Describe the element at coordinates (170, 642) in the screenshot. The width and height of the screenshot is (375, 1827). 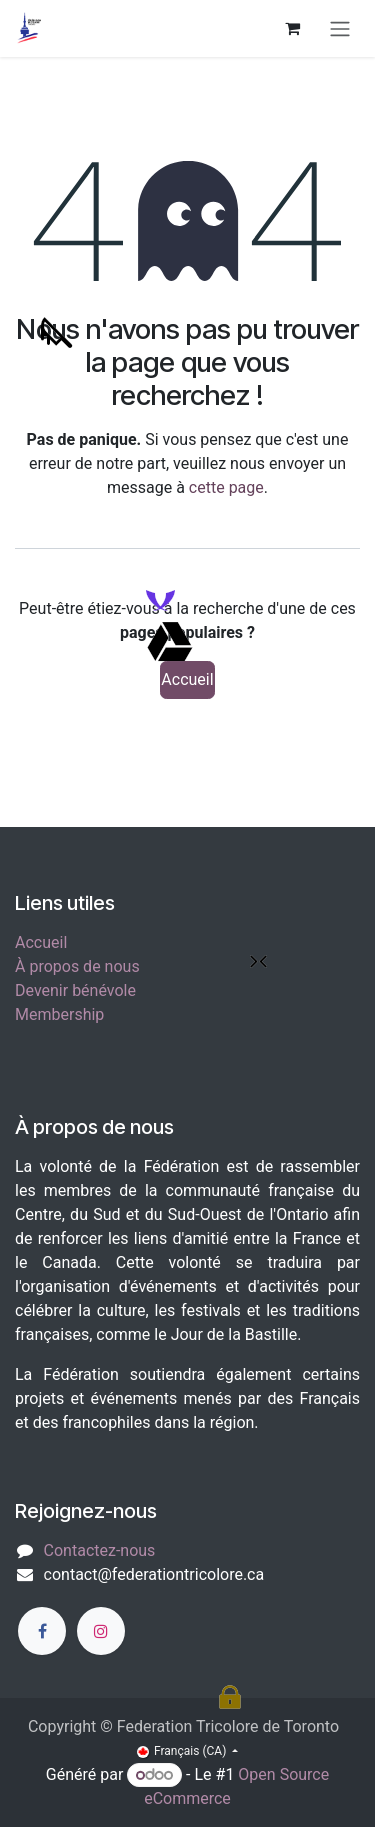
I see `open Google Drive` at that location.